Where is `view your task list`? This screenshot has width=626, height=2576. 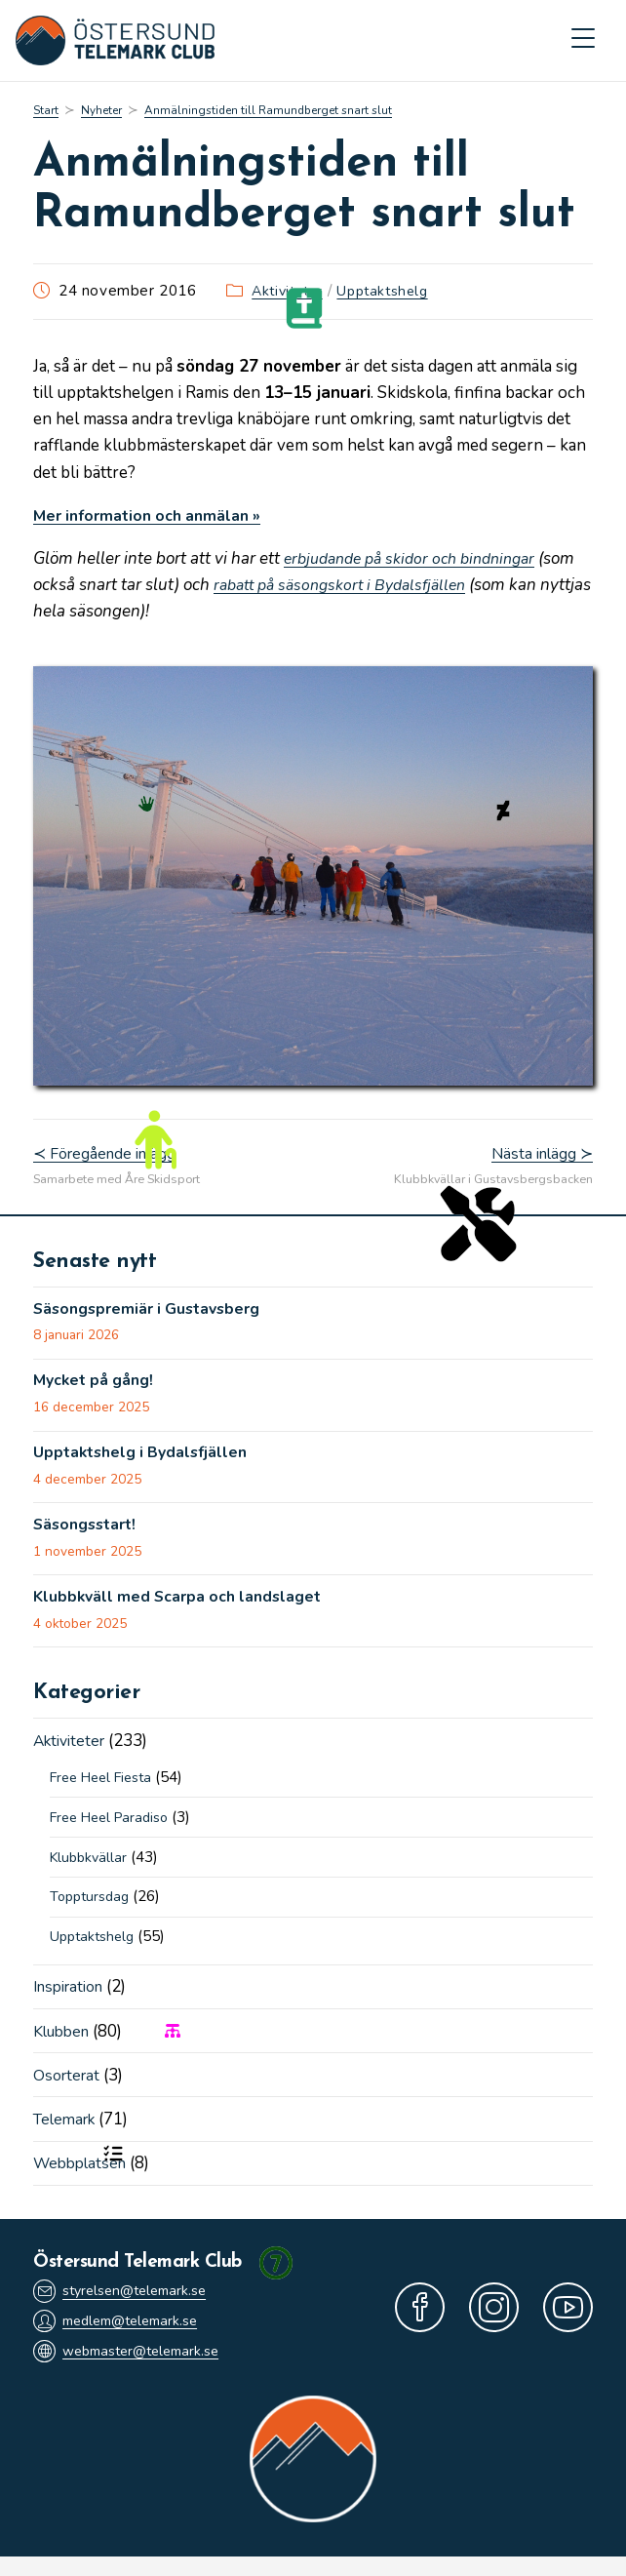 view your task list is located at coordinates (113, 2154).